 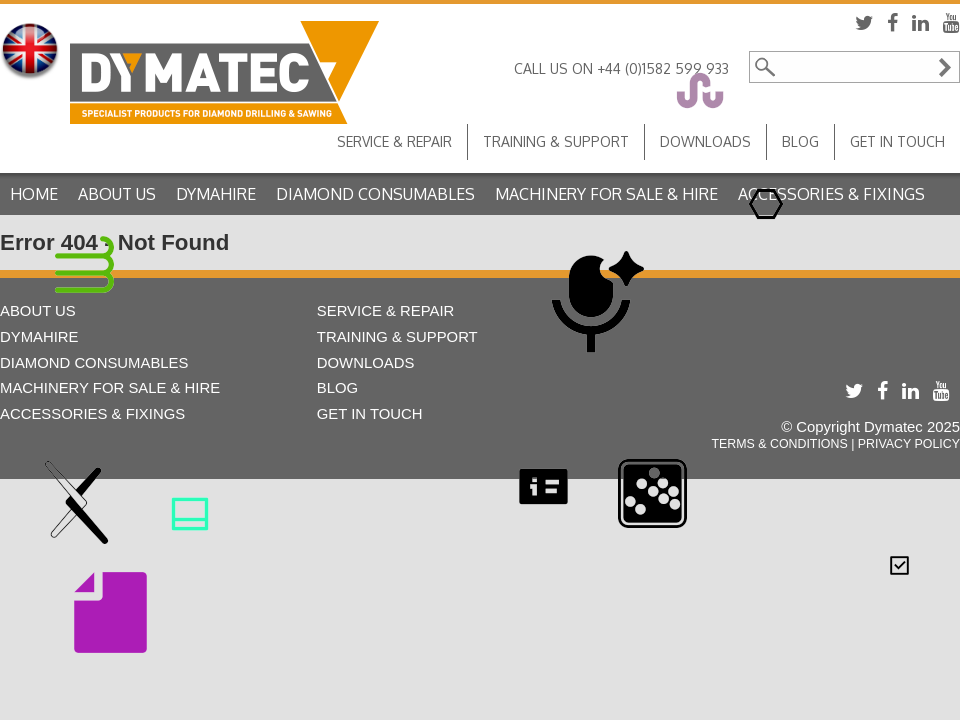 I want to click on visit arxiv preprint repository, so click(x=76, y=502).